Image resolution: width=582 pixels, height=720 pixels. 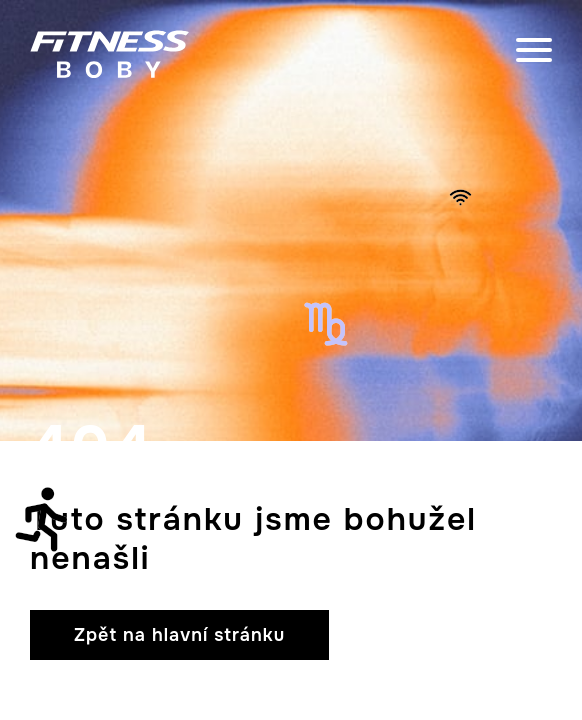 I want to click on indicates virgo zodiac sign, so click(x=327, y=323).